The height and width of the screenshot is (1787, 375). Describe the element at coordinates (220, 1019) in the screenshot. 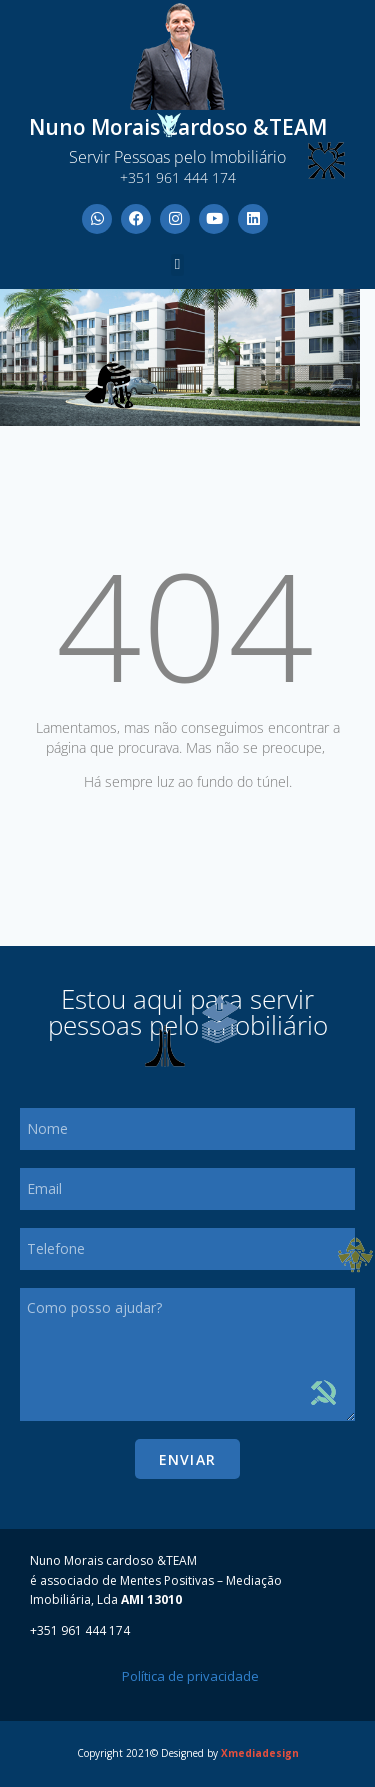

I see `draw a card from the deck` at that location.